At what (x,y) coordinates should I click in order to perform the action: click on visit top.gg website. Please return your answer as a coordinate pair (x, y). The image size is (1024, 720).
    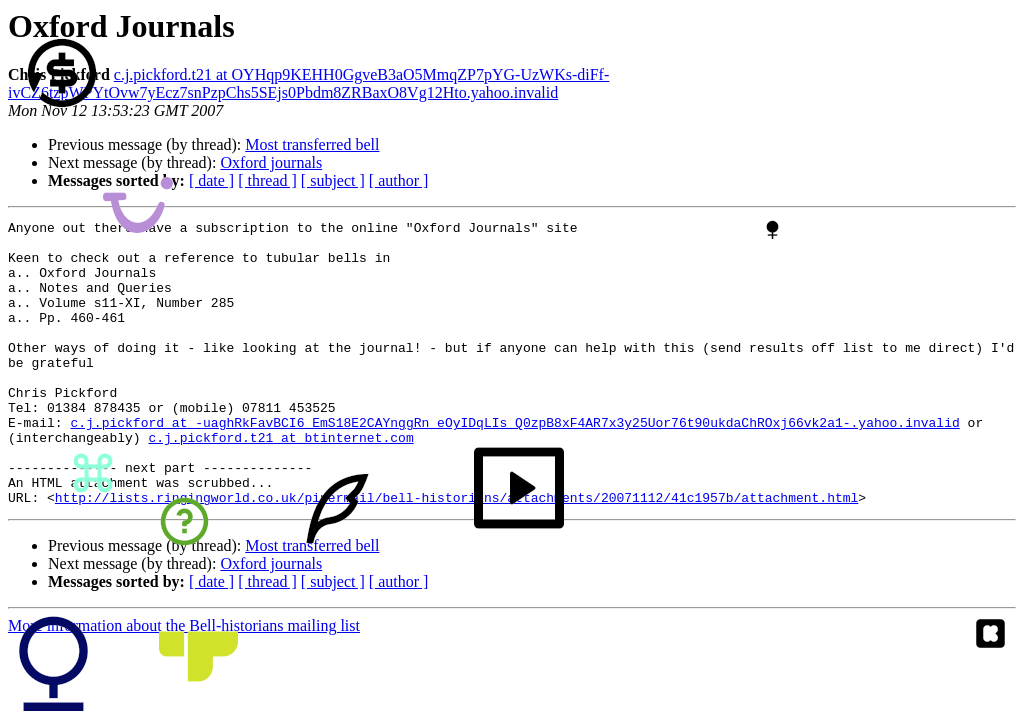
    Looking at the image, I should click on (198, 656).